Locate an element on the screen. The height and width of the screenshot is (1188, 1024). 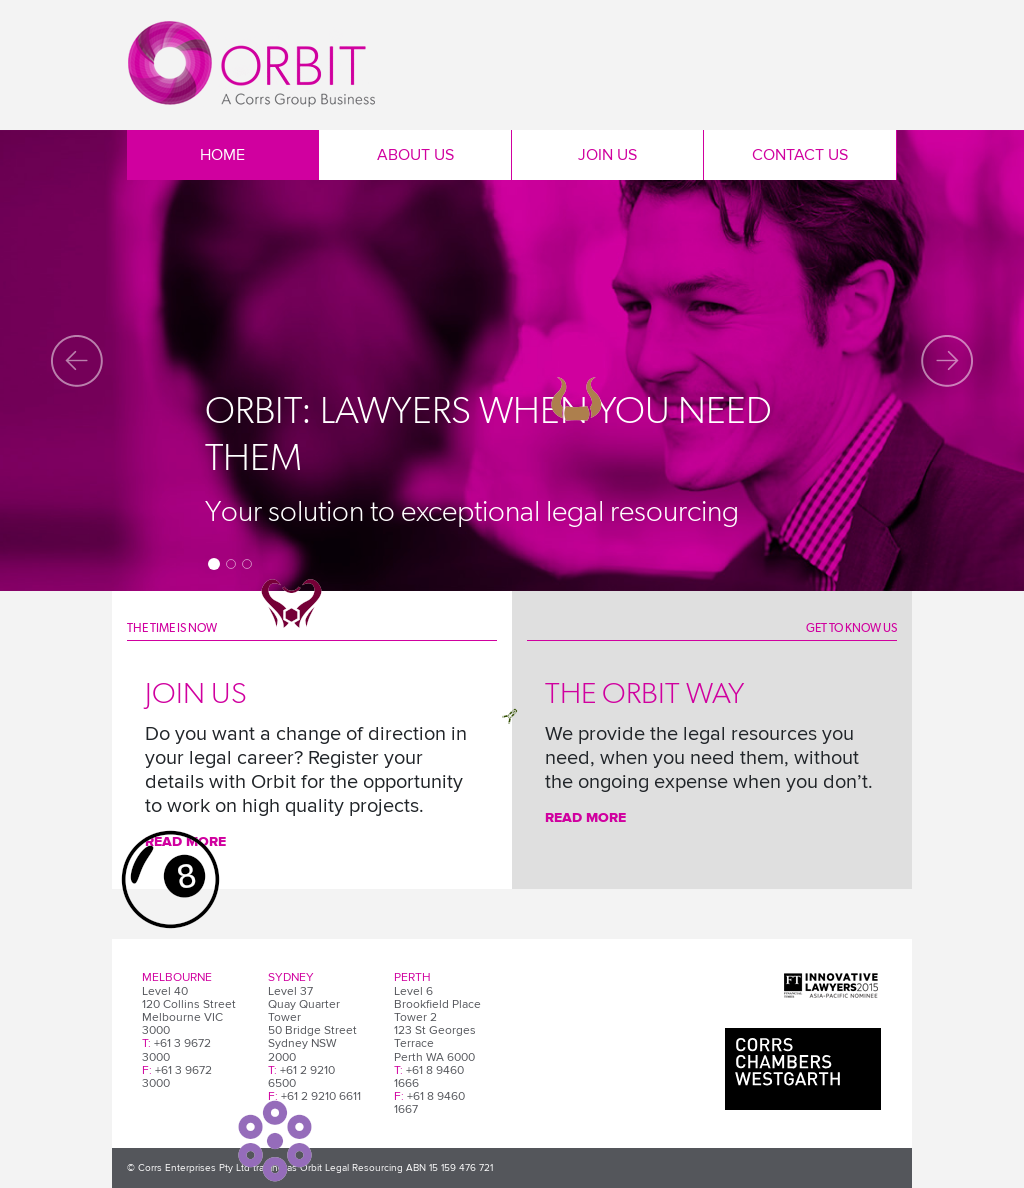
bolt cutter tool item in game inventory is located at coordinates (510, 716).